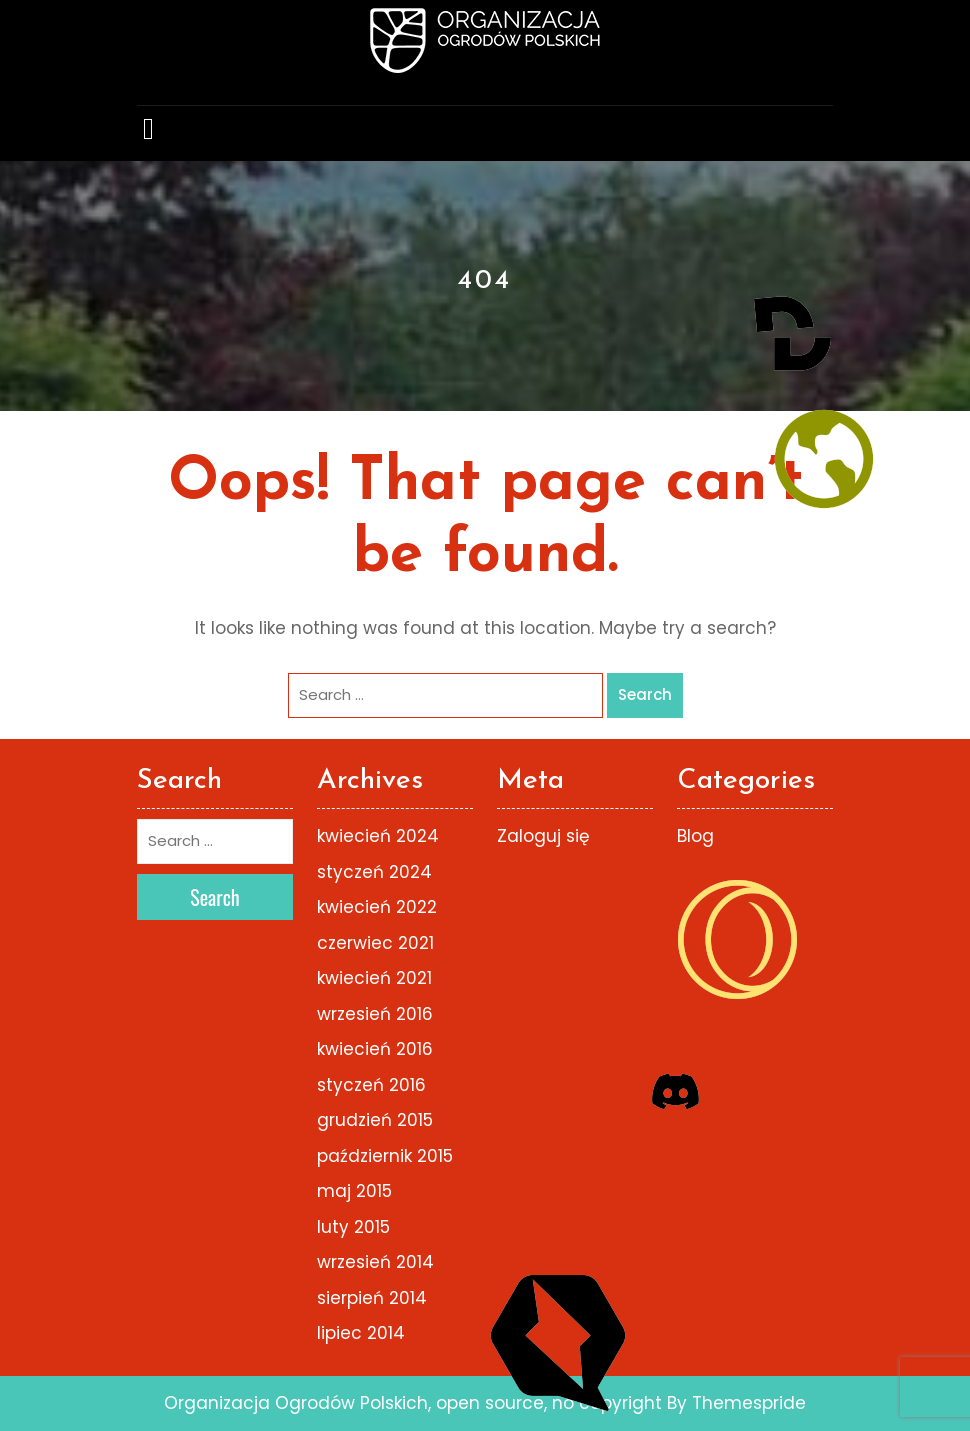 This screenshot has width=970, height=1431. What do you see at coordinates (675, 1091) in the screenshot?
I see `open Discord app` at bounding box center [675, 1091].